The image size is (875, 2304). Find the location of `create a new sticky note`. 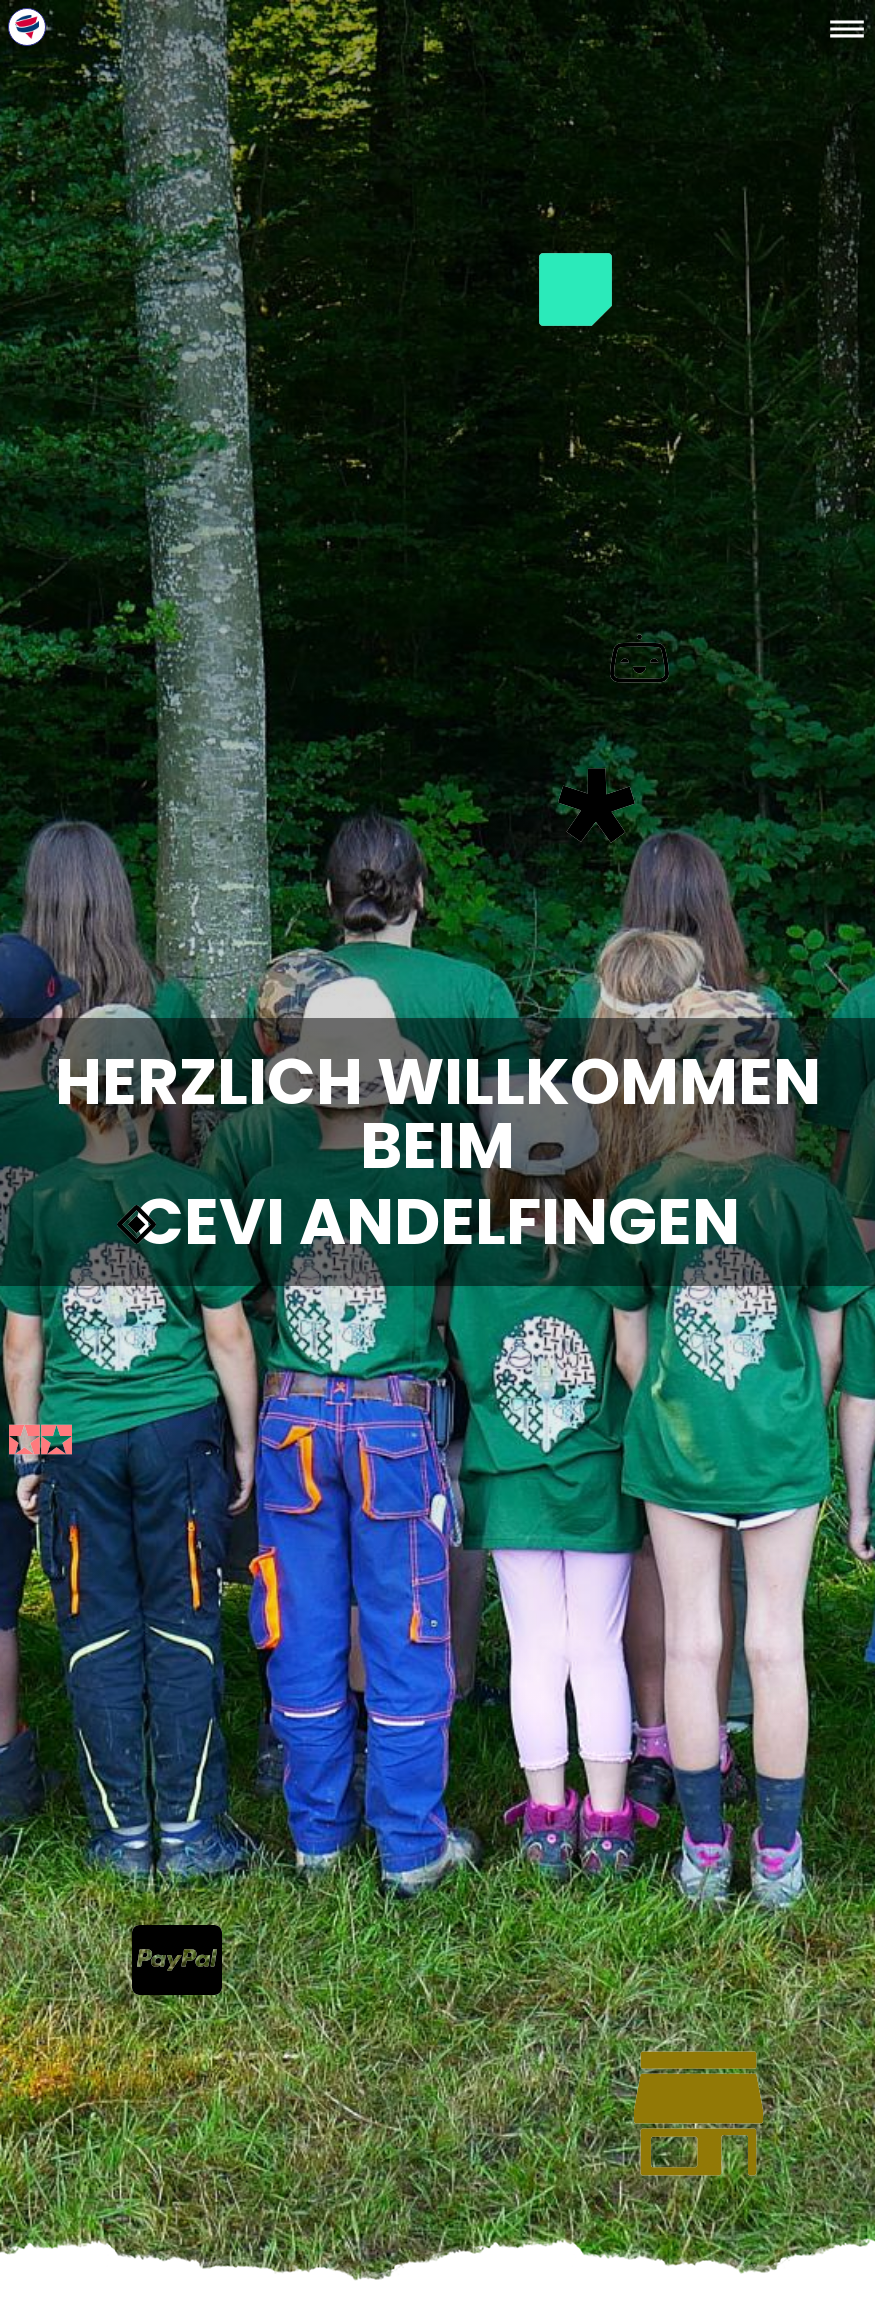

create a new sticky note is located at coordinates (575, 289).